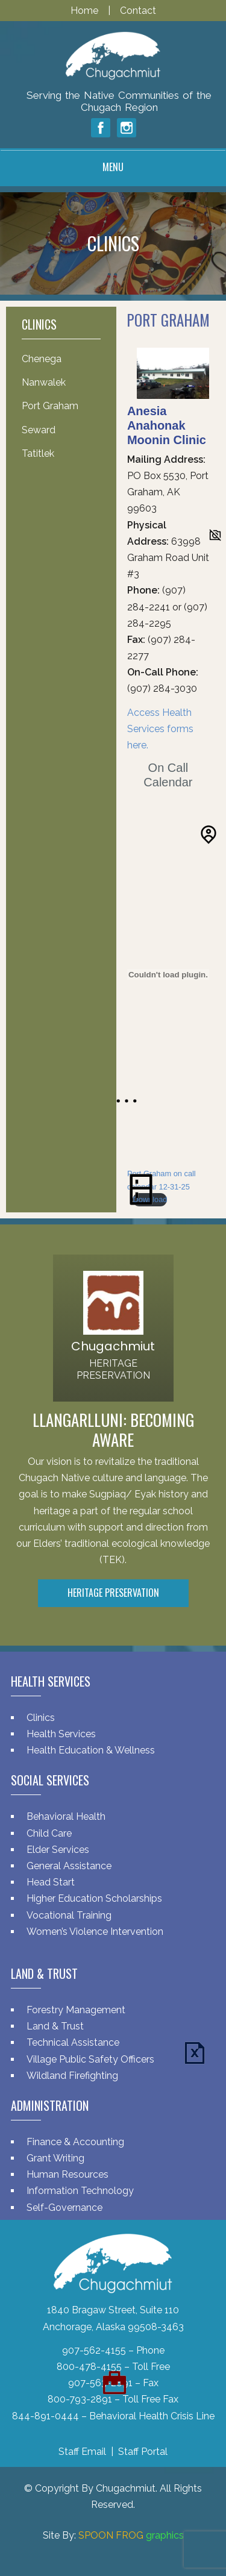  I want to click on camera is disabled or turned off, so click(215, 535).